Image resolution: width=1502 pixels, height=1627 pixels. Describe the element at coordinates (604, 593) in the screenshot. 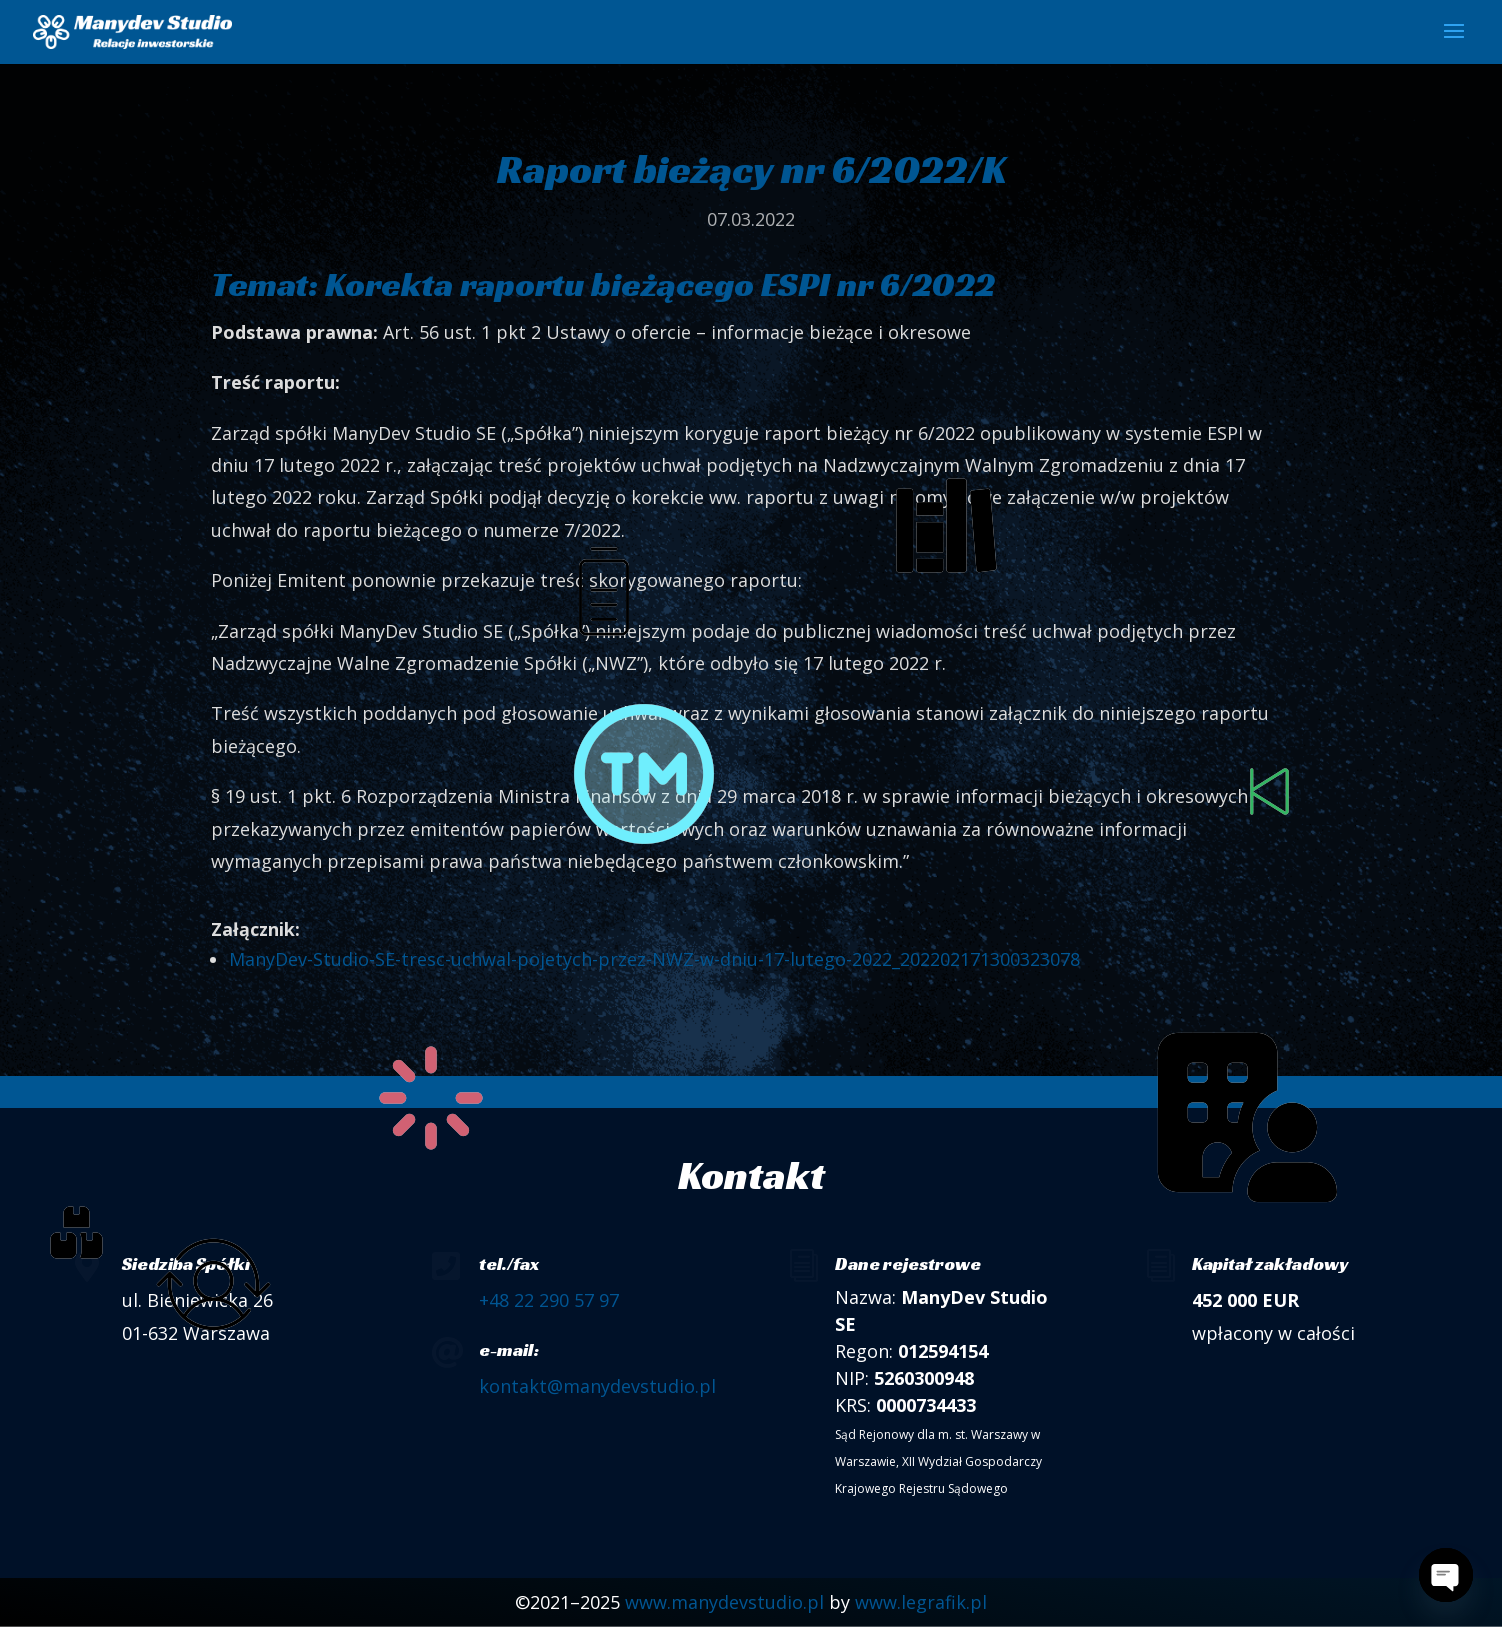

I see `indicates high battery level` at that location.